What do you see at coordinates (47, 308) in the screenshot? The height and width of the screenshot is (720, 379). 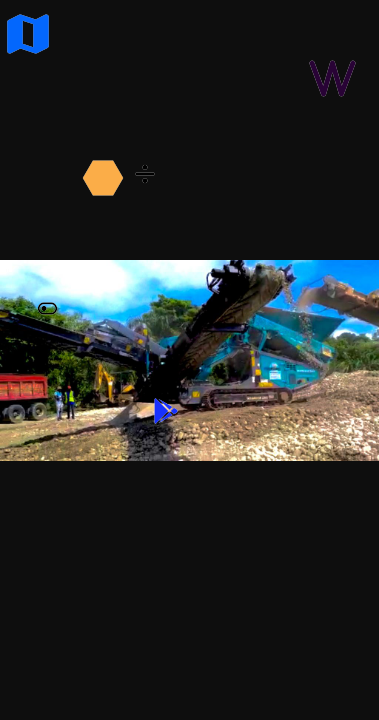 I see `toggle a setting on or off` at bounding box center [47, 308].